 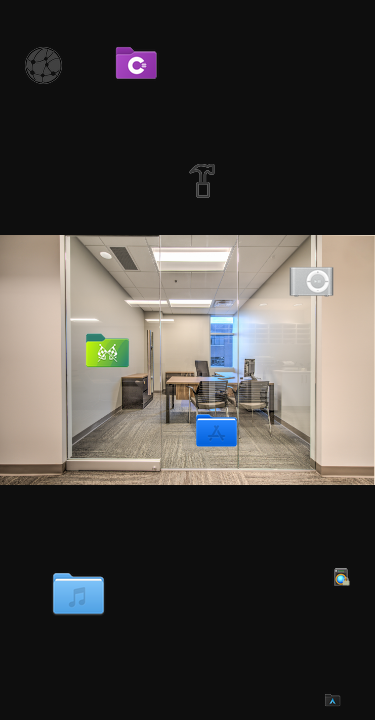 What do you see at coordinates (107, 351) in the screenshot?
I see `open game jolt downloads folder` at bounding box center [107, 351].